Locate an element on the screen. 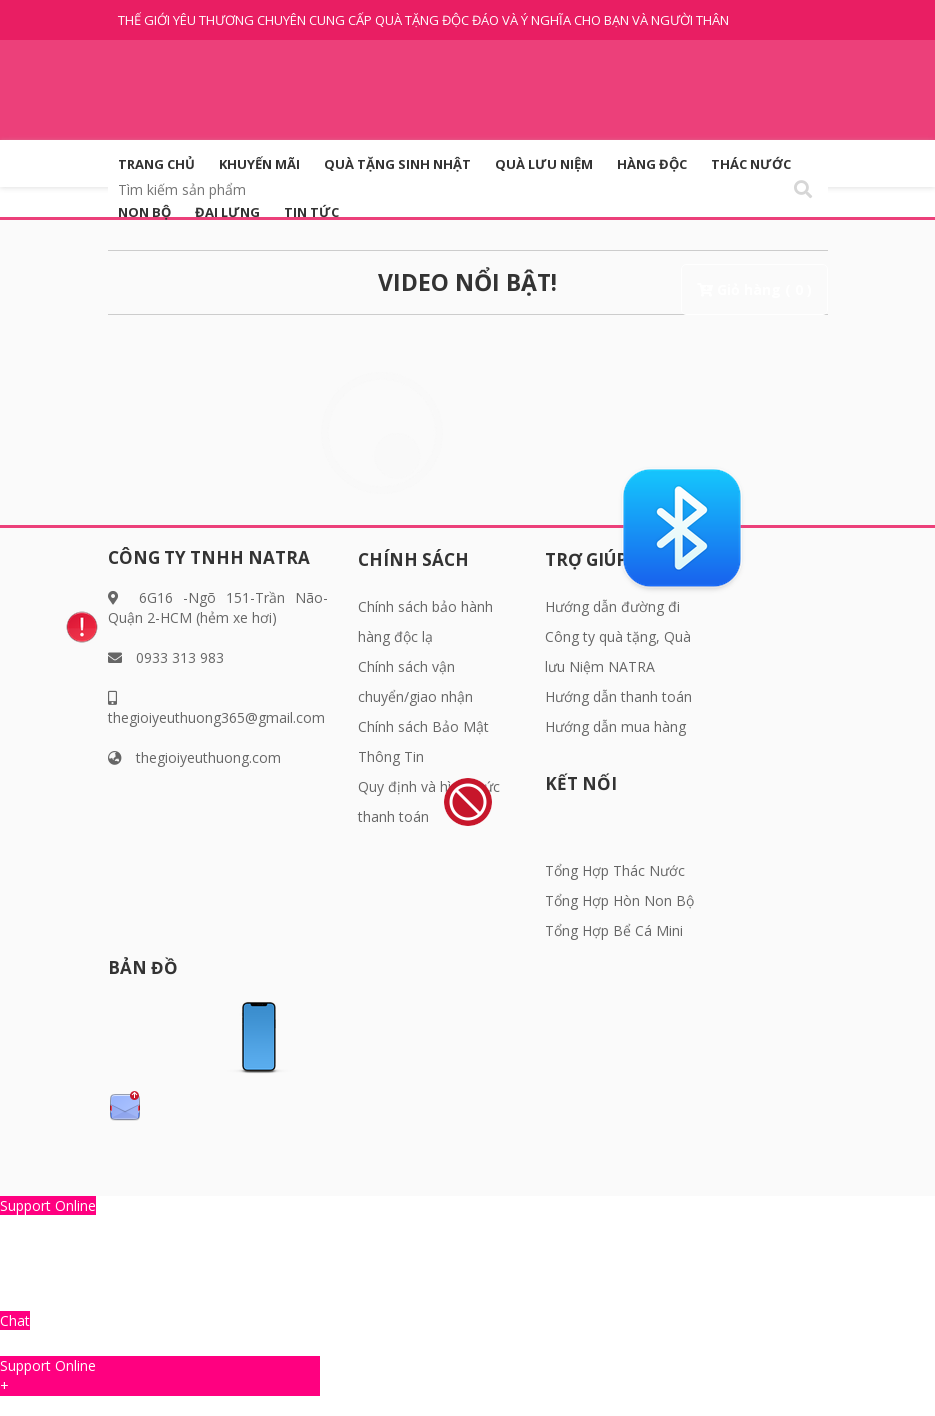 This screenshot has height=1416, width=935. send an email or message is located at coordinates (125, 1107).